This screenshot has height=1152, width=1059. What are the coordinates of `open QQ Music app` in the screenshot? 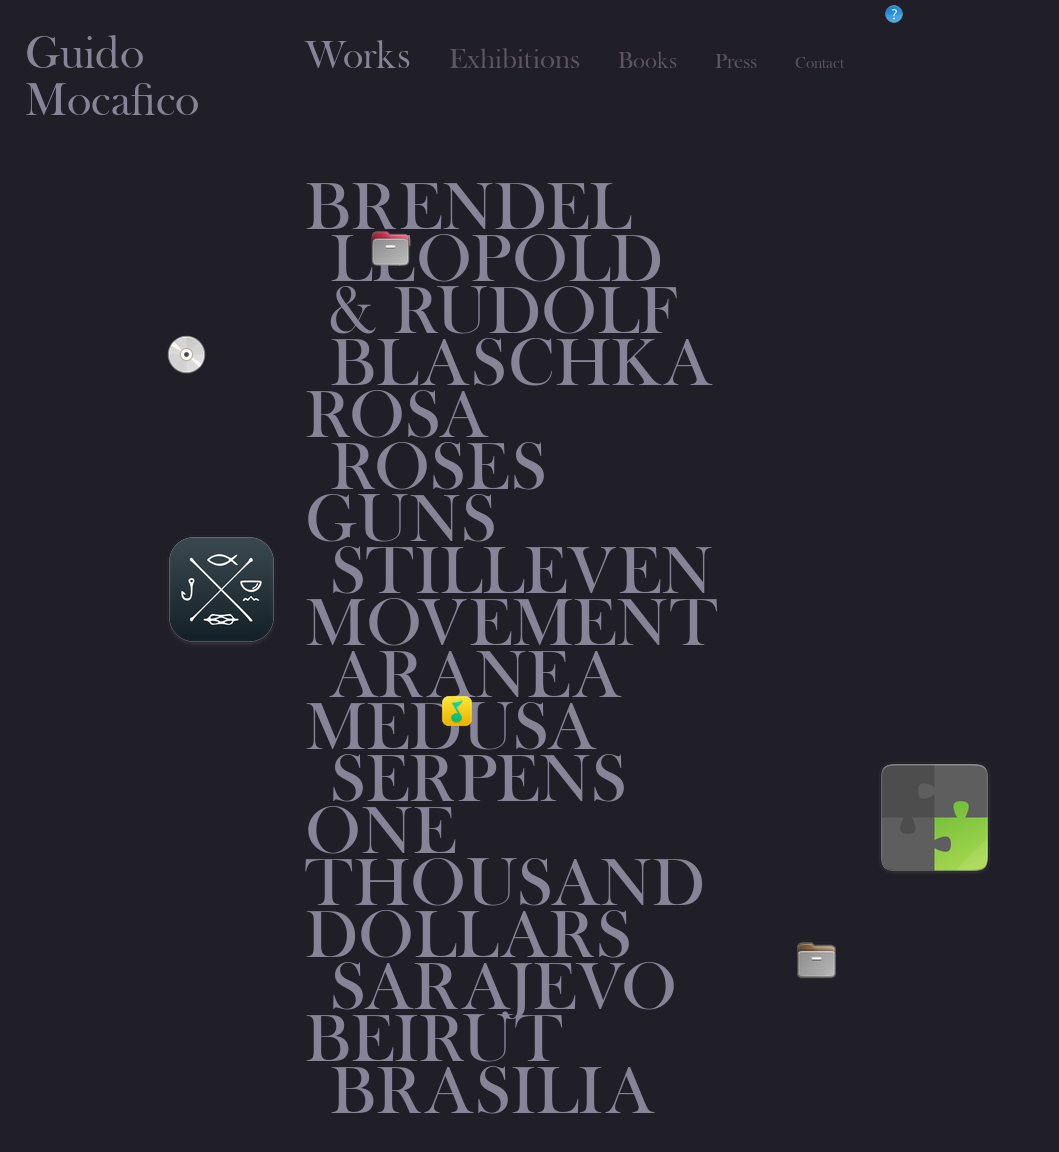 It's located at (457, 711).